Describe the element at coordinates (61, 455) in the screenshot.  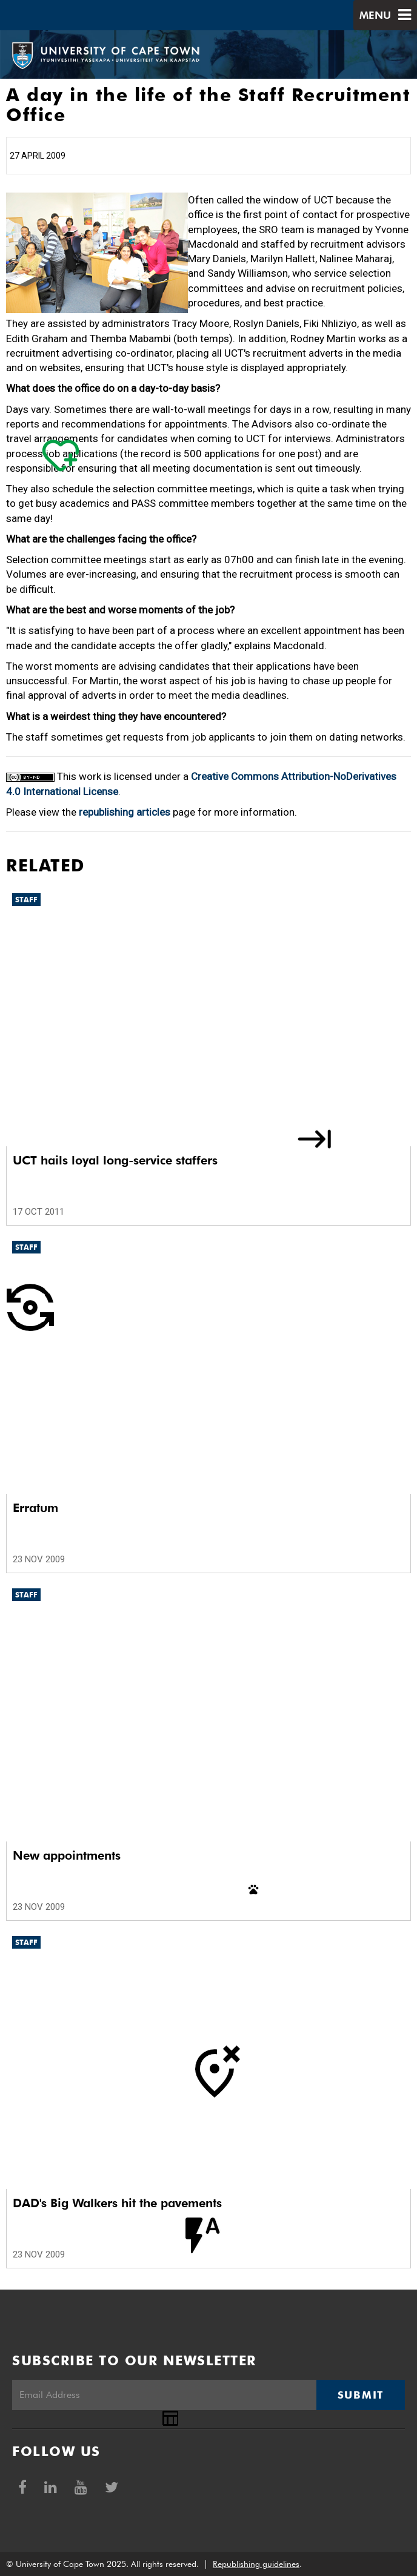
I see `add to favorites` at that location.